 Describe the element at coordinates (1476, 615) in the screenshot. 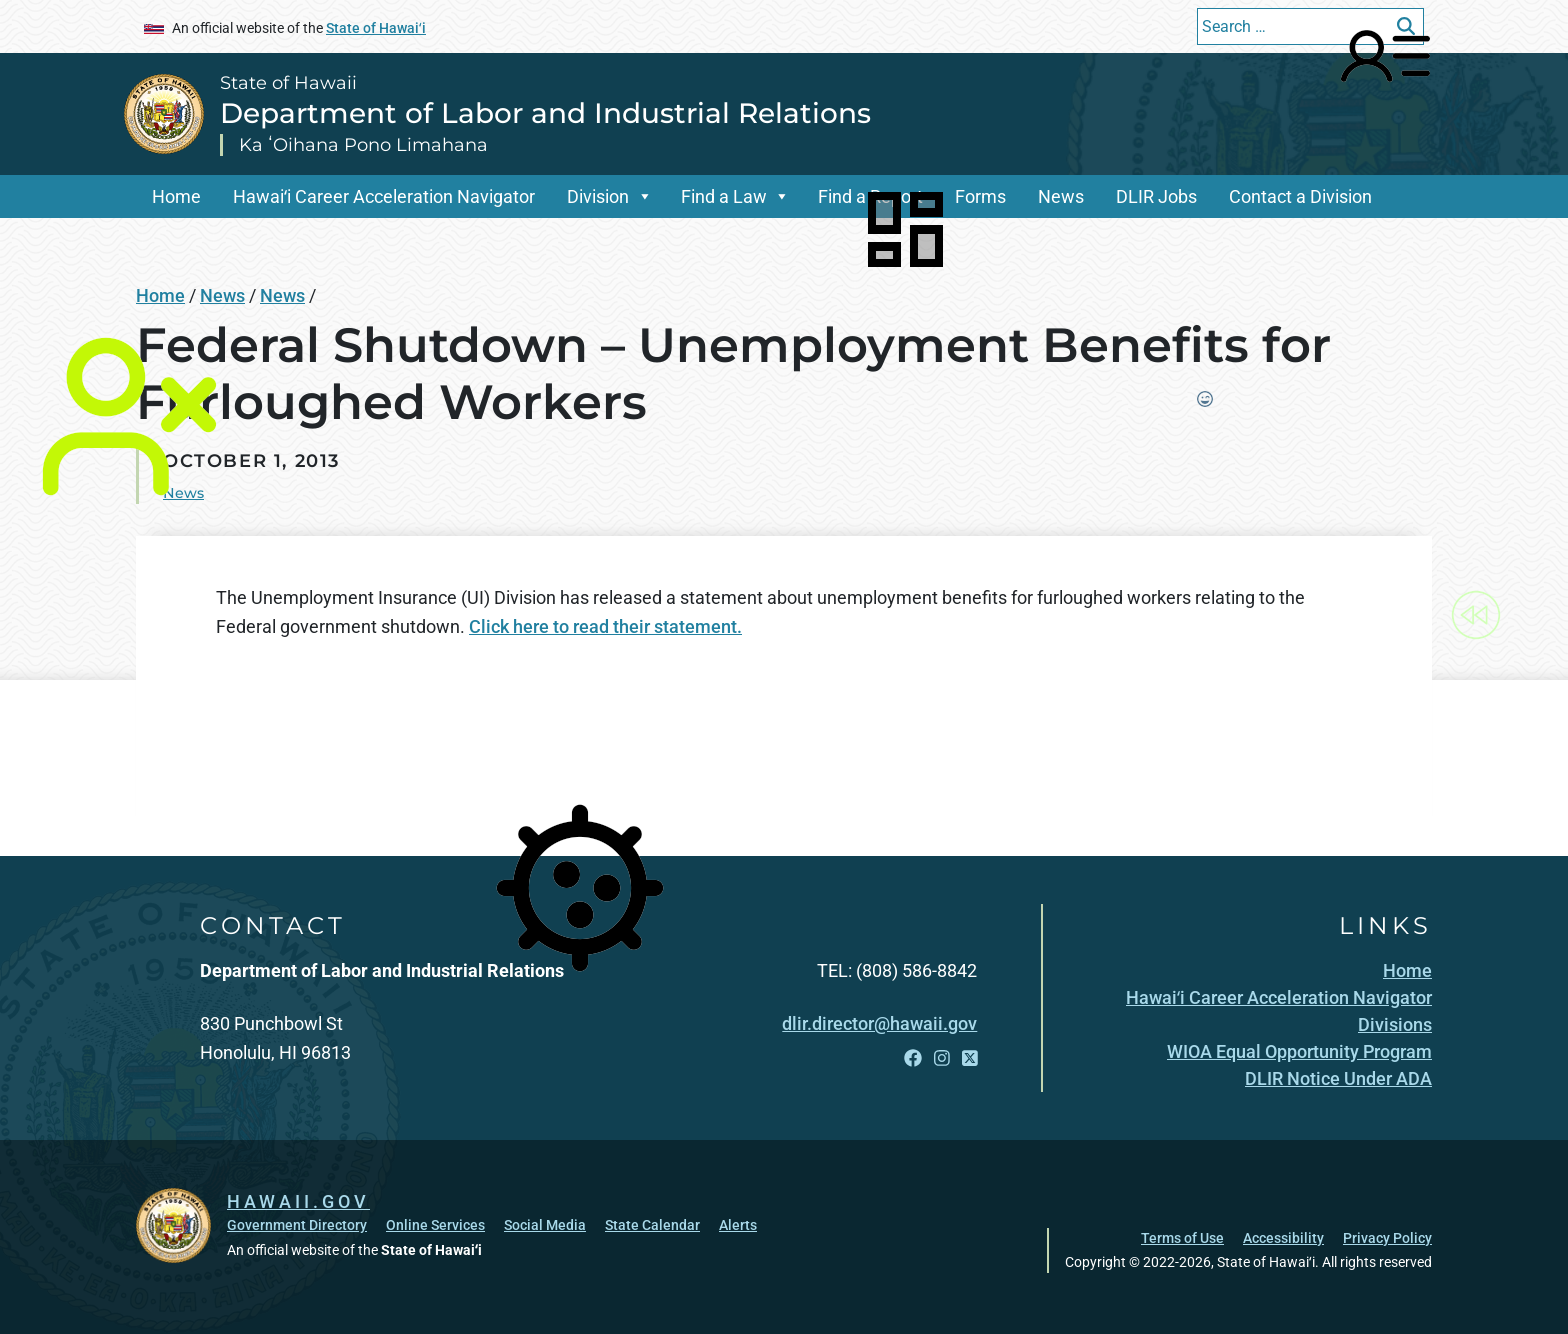

I see `rewind or skip backward in media playback` at that location.